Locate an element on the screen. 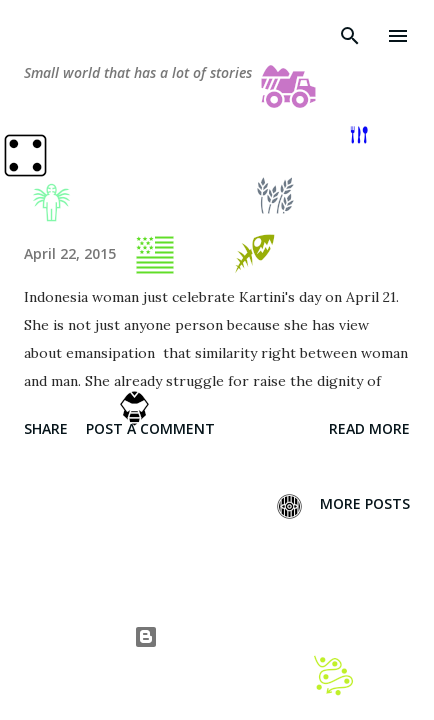 The width and height of the screenshot is (434, 720). mining truck or haul truck used in resource extraction games is located at coordinates (288, 86).